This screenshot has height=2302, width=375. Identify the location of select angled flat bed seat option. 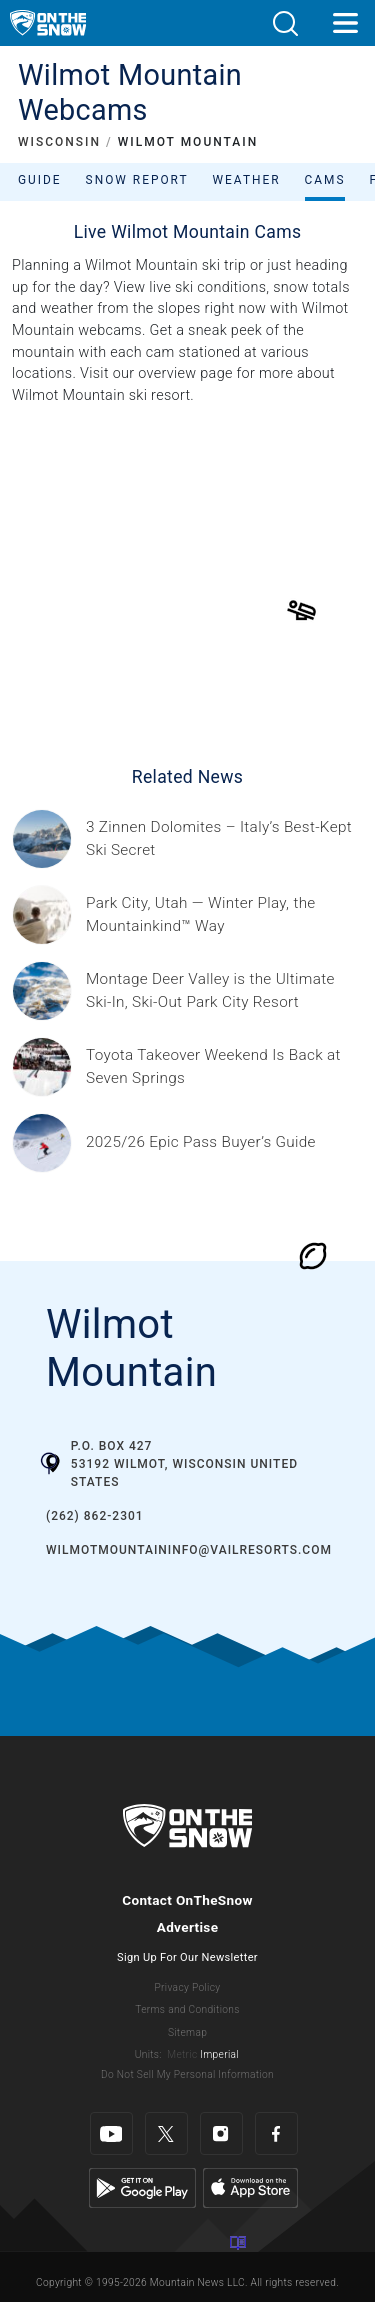
(301, 610).